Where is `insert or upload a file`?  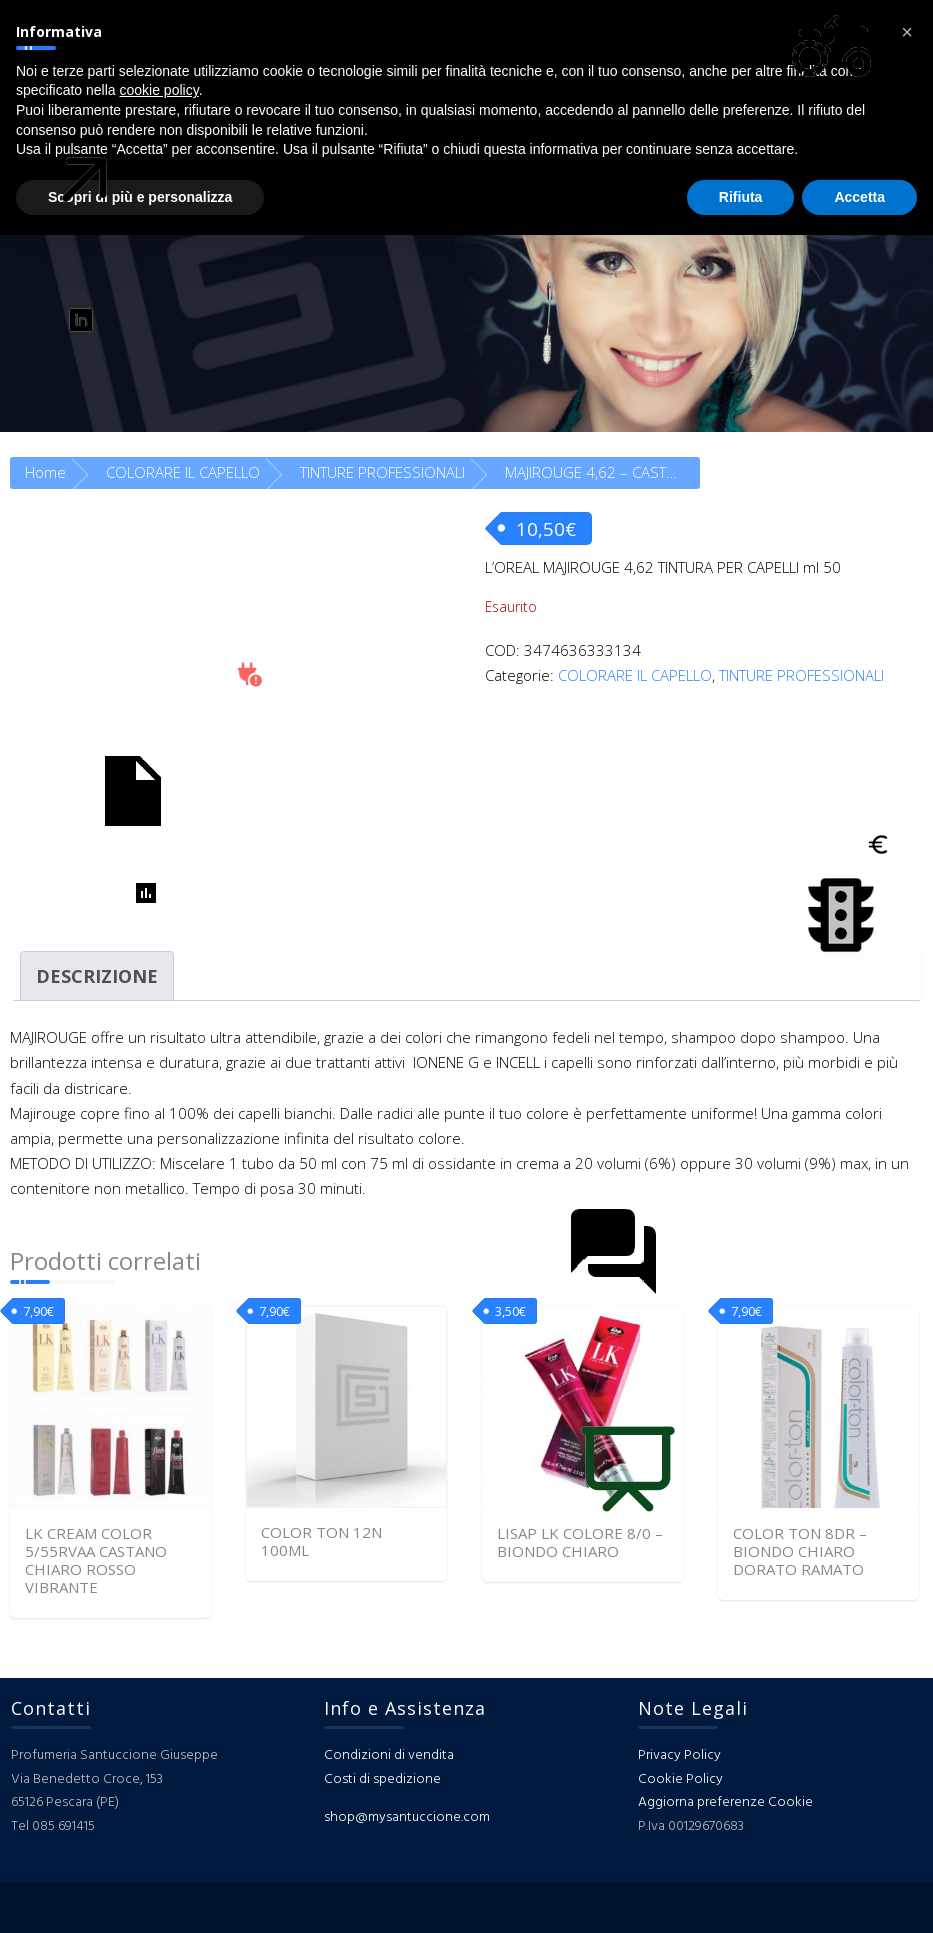 insert or upload a file is located at coordinates (133, 791).